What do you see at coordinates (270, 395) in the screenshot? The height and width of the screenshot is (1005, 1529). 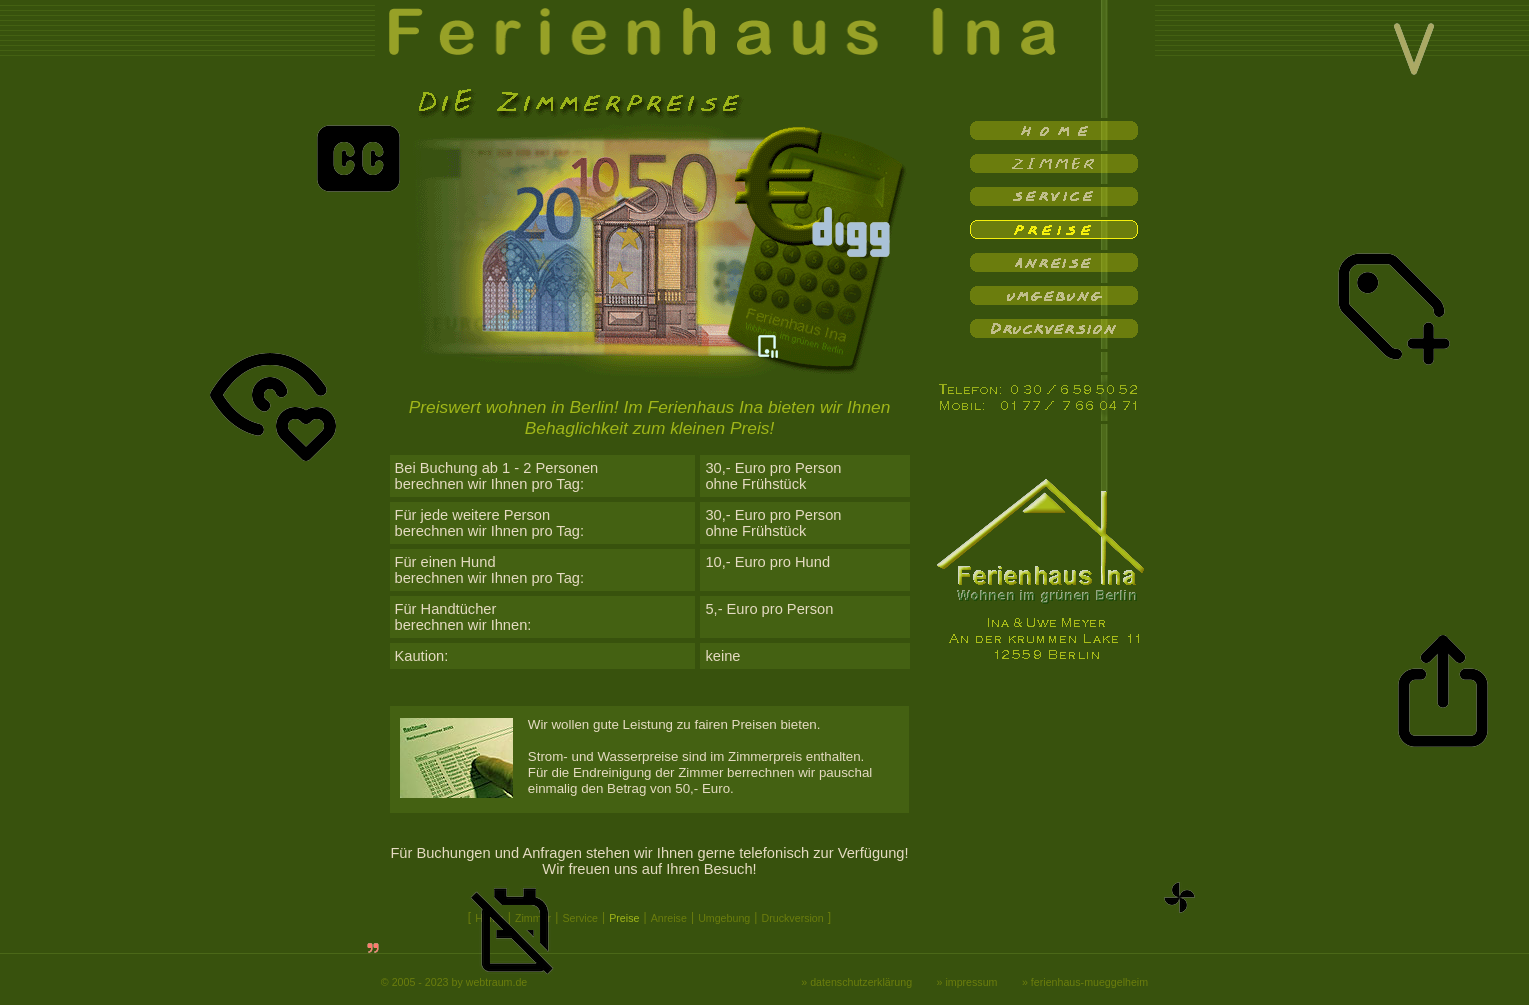 I see `add to favorites while viewing` at bounding box center [270, 395].